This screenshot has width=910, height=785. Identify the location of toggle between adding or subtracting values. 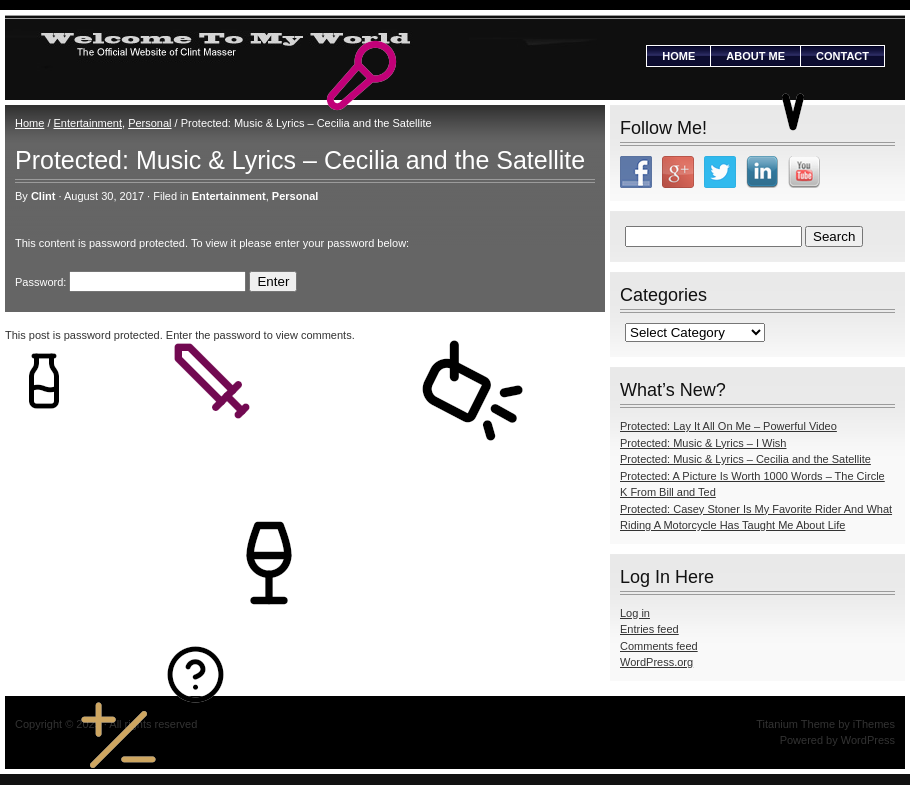
(118, 739).